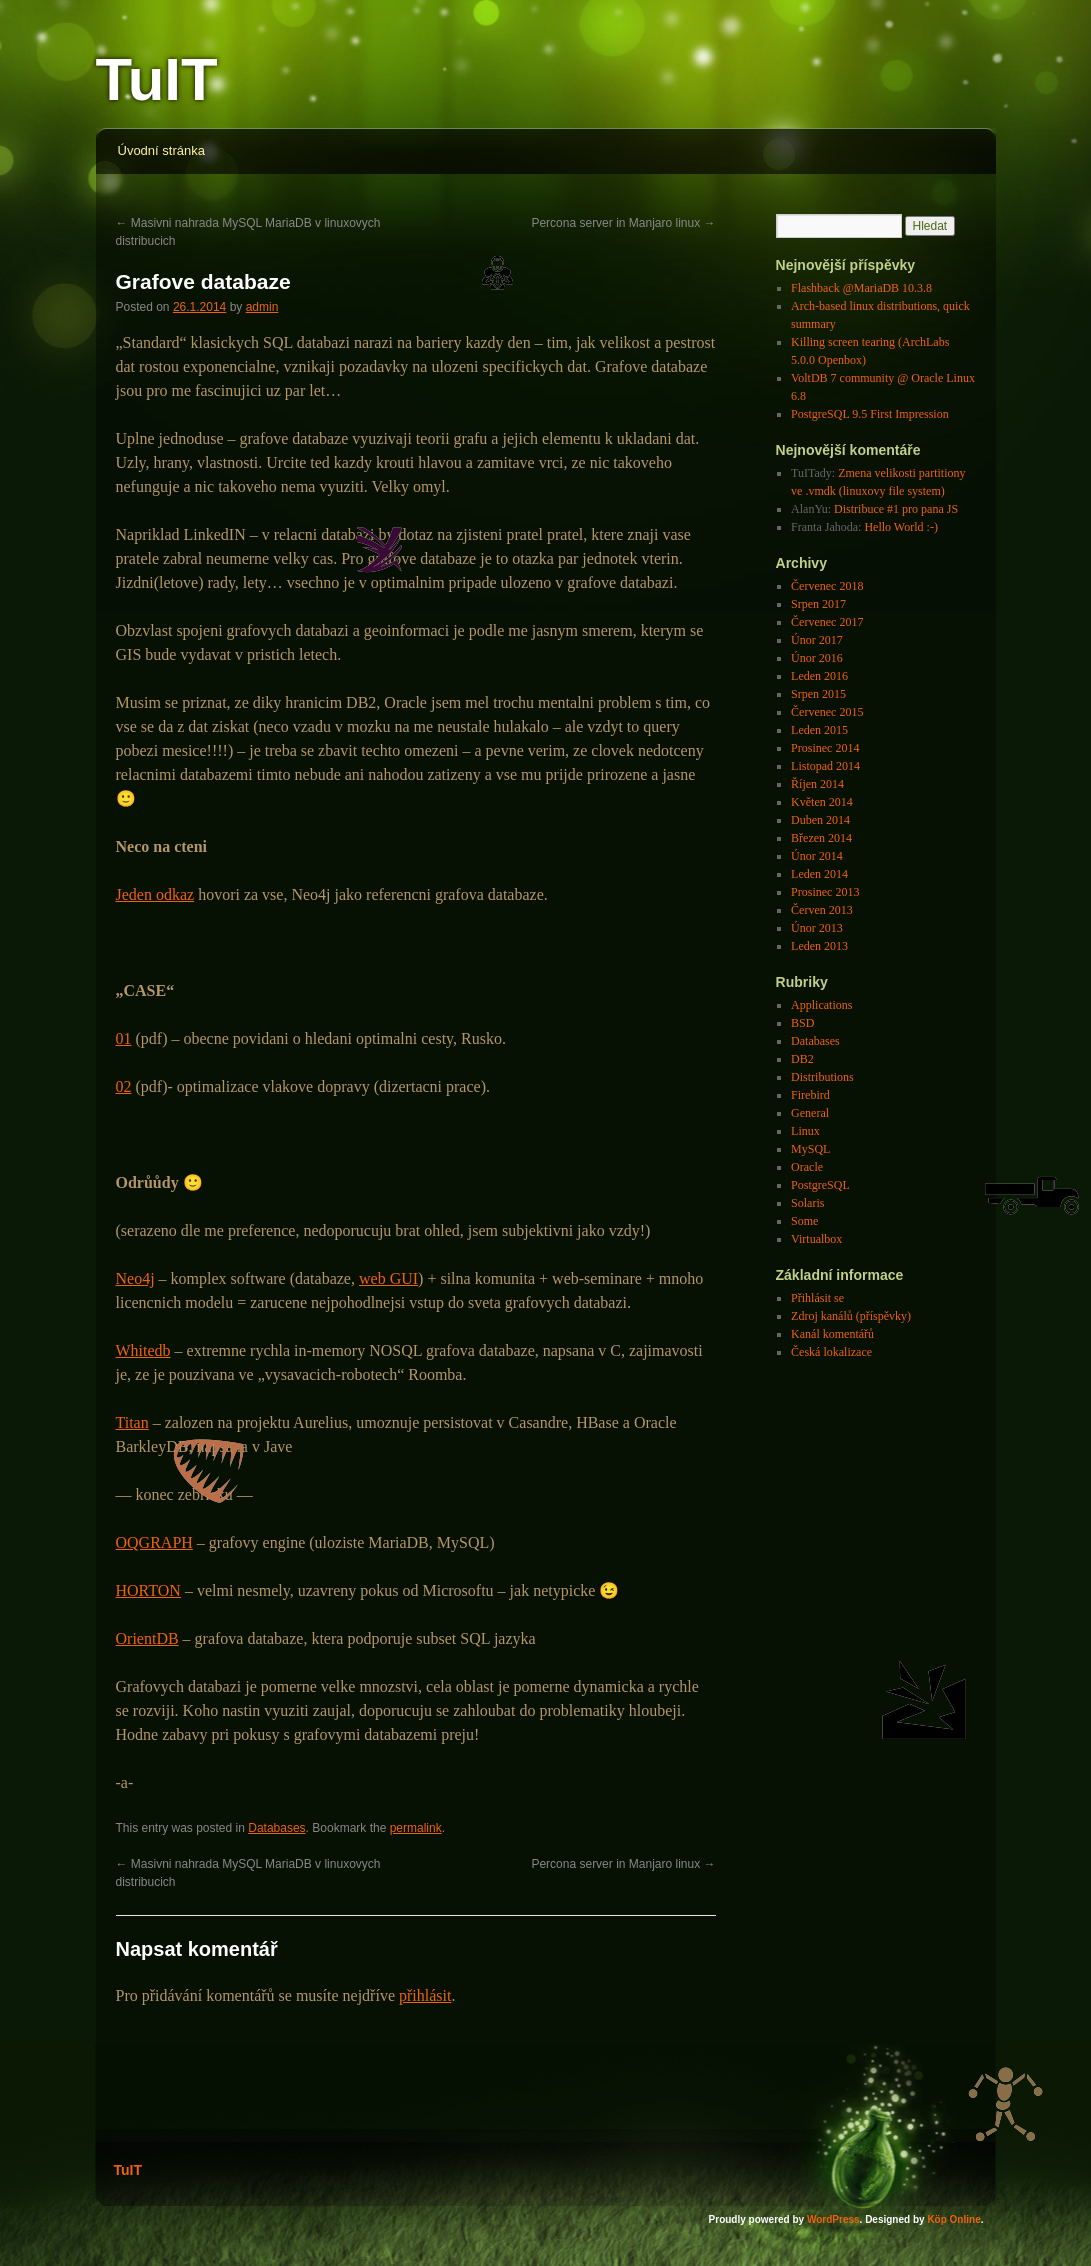 The image size is (1091, 2266). I want to click on select a monster or creature type in a game, so click(208, 1469).